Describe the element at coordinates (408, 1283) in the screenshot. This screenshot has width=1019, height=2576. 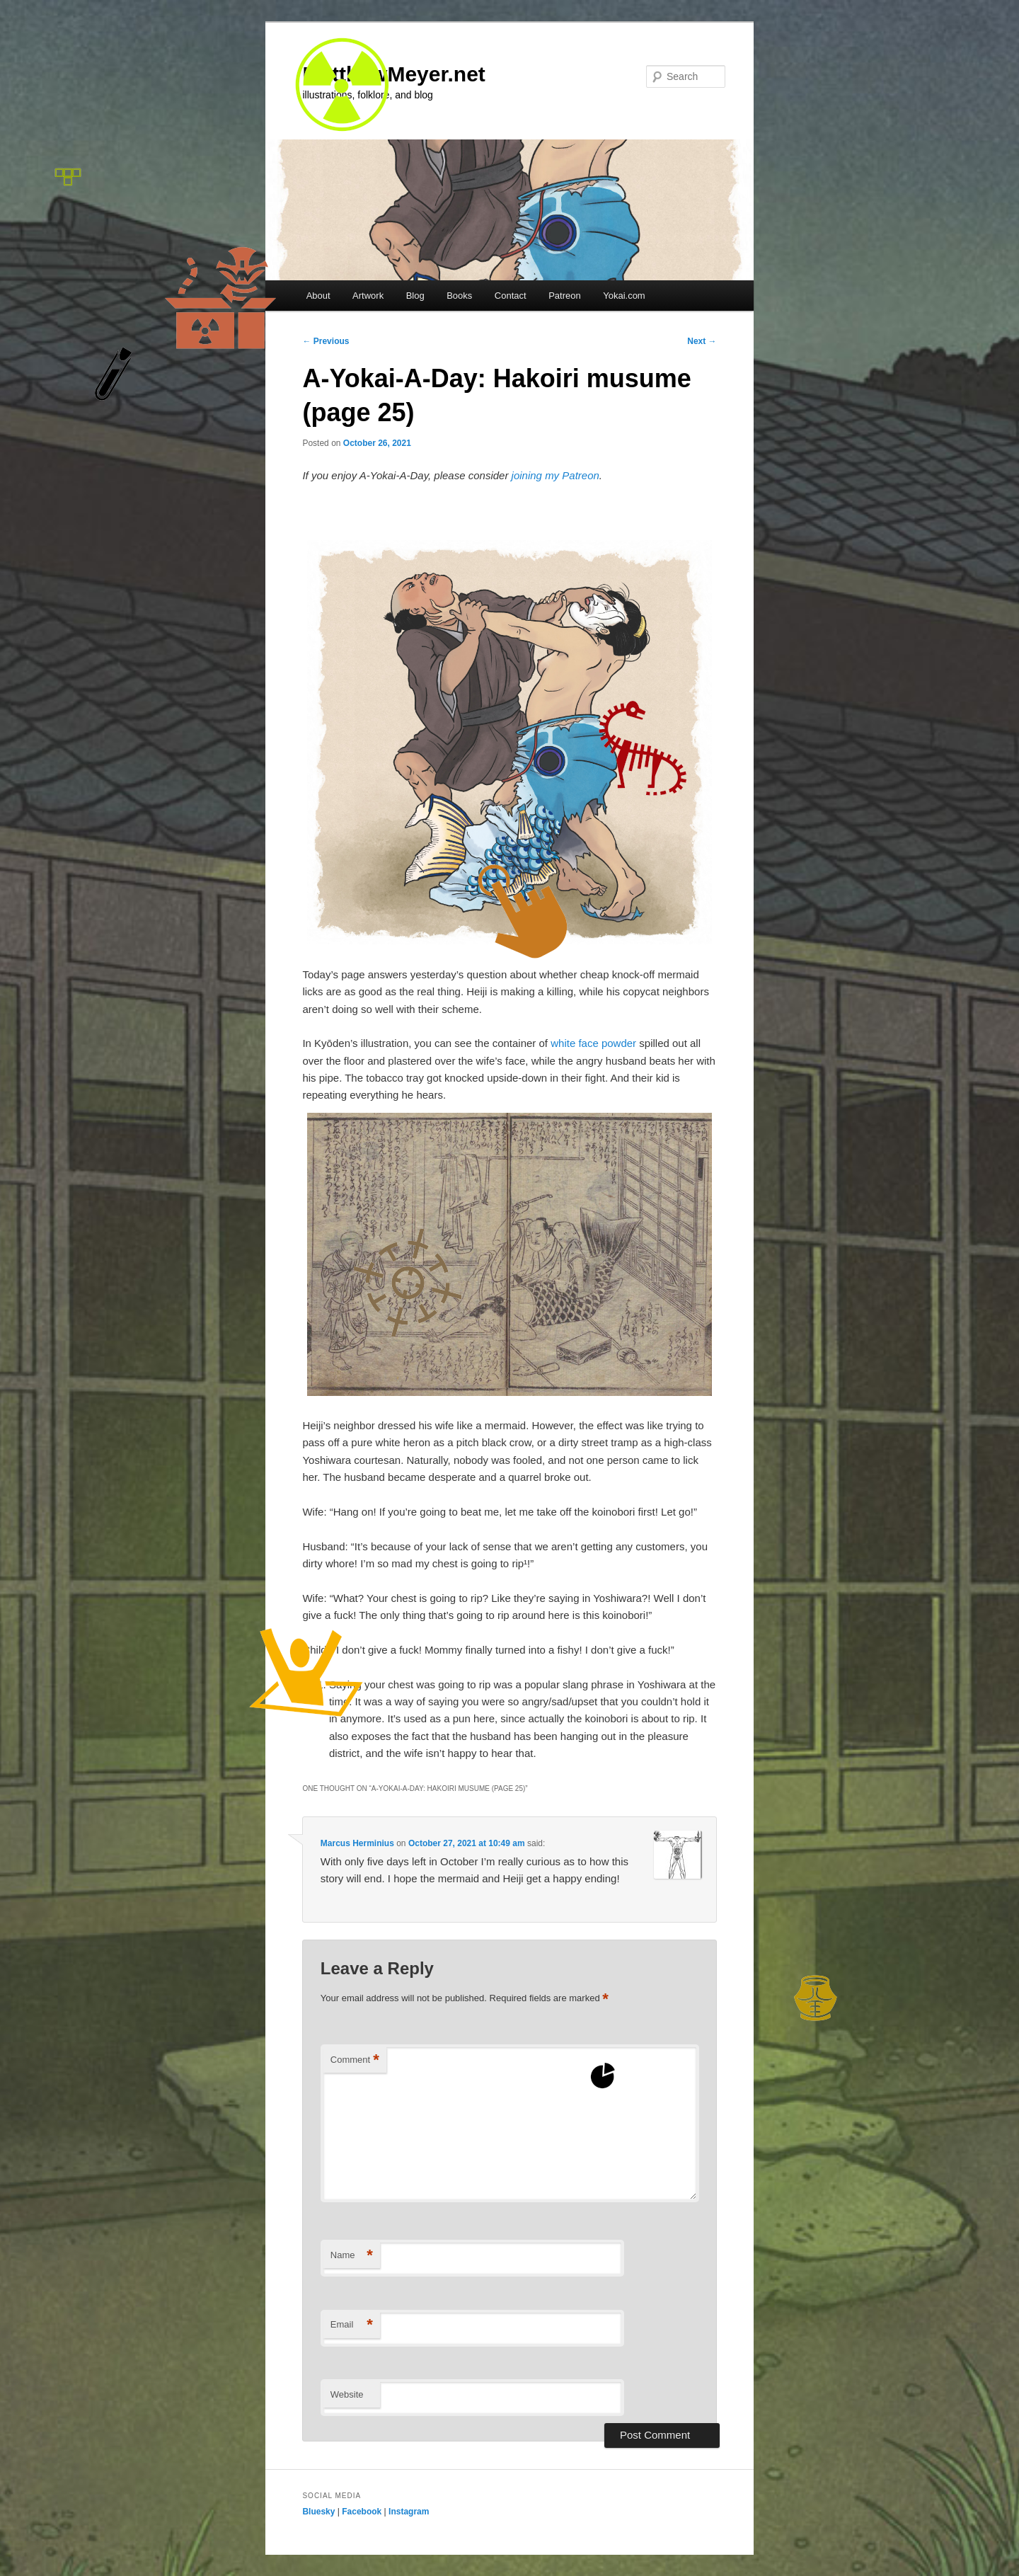
I see `target or aim at a specific point` at that location.